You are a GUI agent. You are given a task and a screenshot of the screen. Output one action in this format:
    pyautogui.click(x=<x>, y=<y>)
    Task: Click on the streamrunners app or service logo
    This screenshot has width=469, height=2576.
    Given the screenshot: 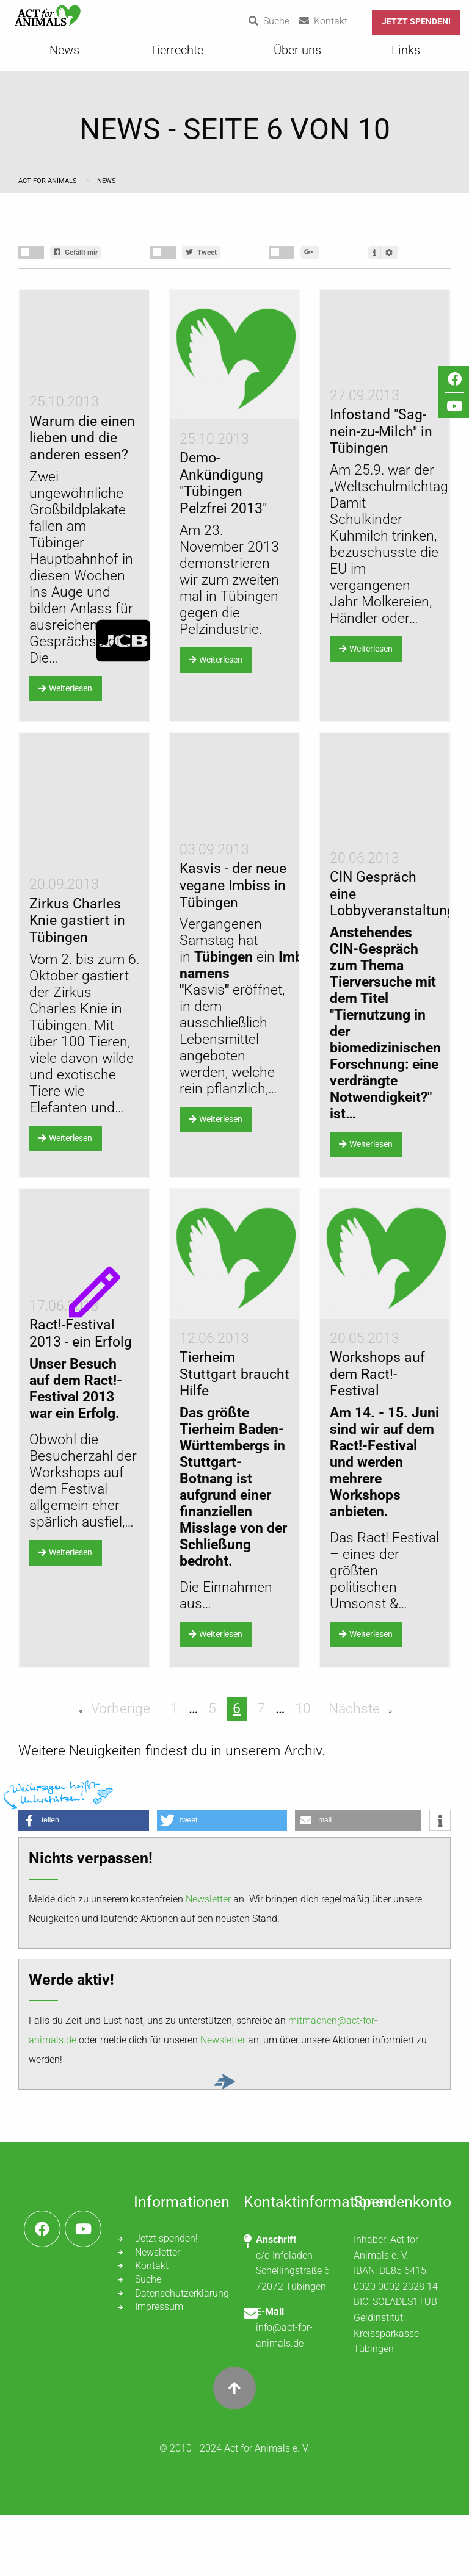 What is the action you would take?
    pyautogui.click(x=224, y=2081)
    